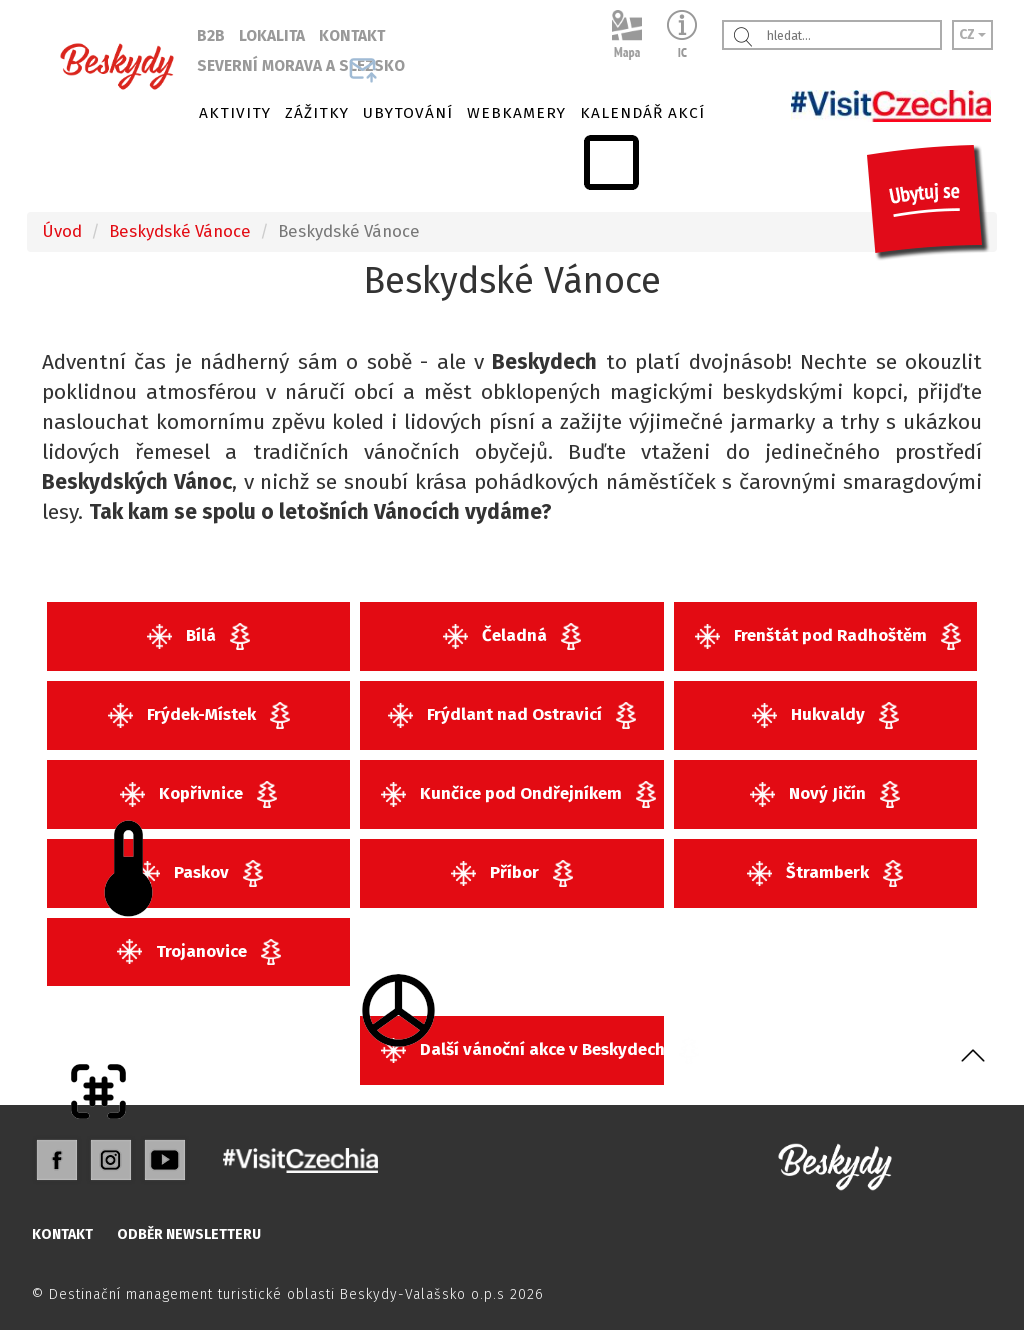 This screenshot has height=1330, width=1024. Describe the element at coordinates (98, 1091) in the screenshot. I see `scan a QR code or barcode` at that location.